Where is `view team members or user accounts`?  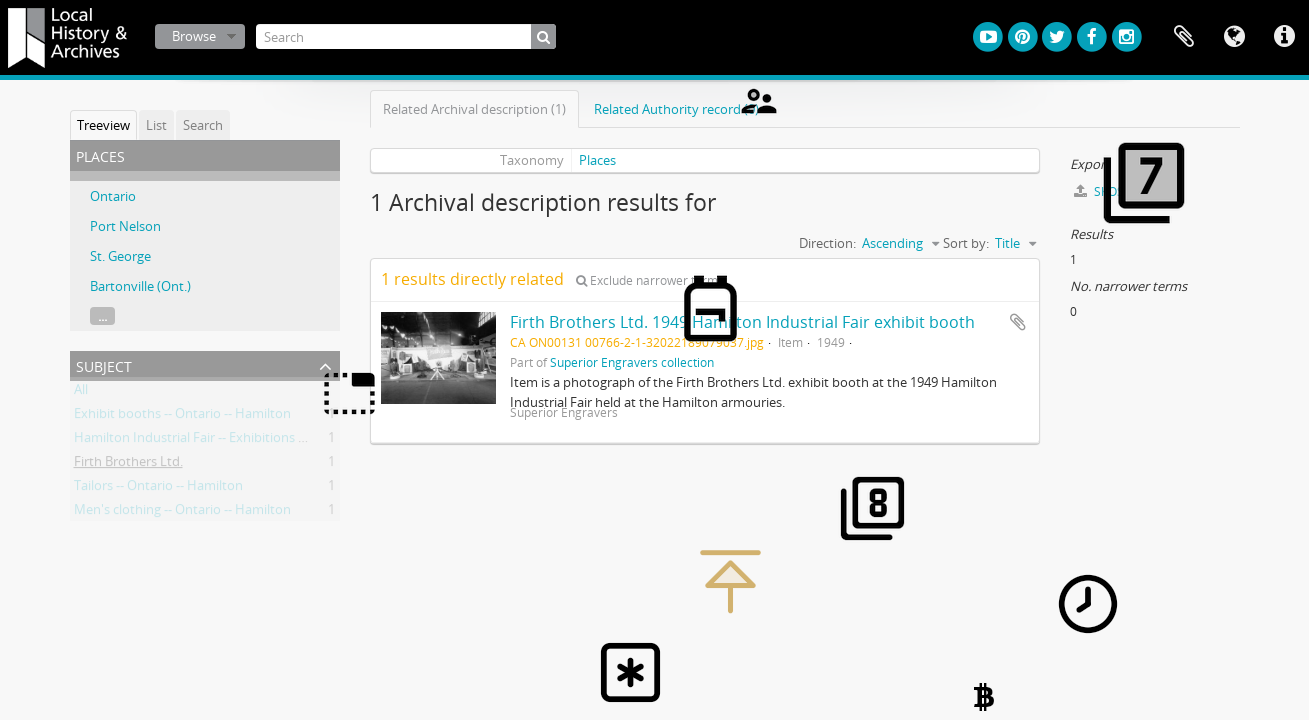 view team members or user accounts is located at coordinates (759, 101).